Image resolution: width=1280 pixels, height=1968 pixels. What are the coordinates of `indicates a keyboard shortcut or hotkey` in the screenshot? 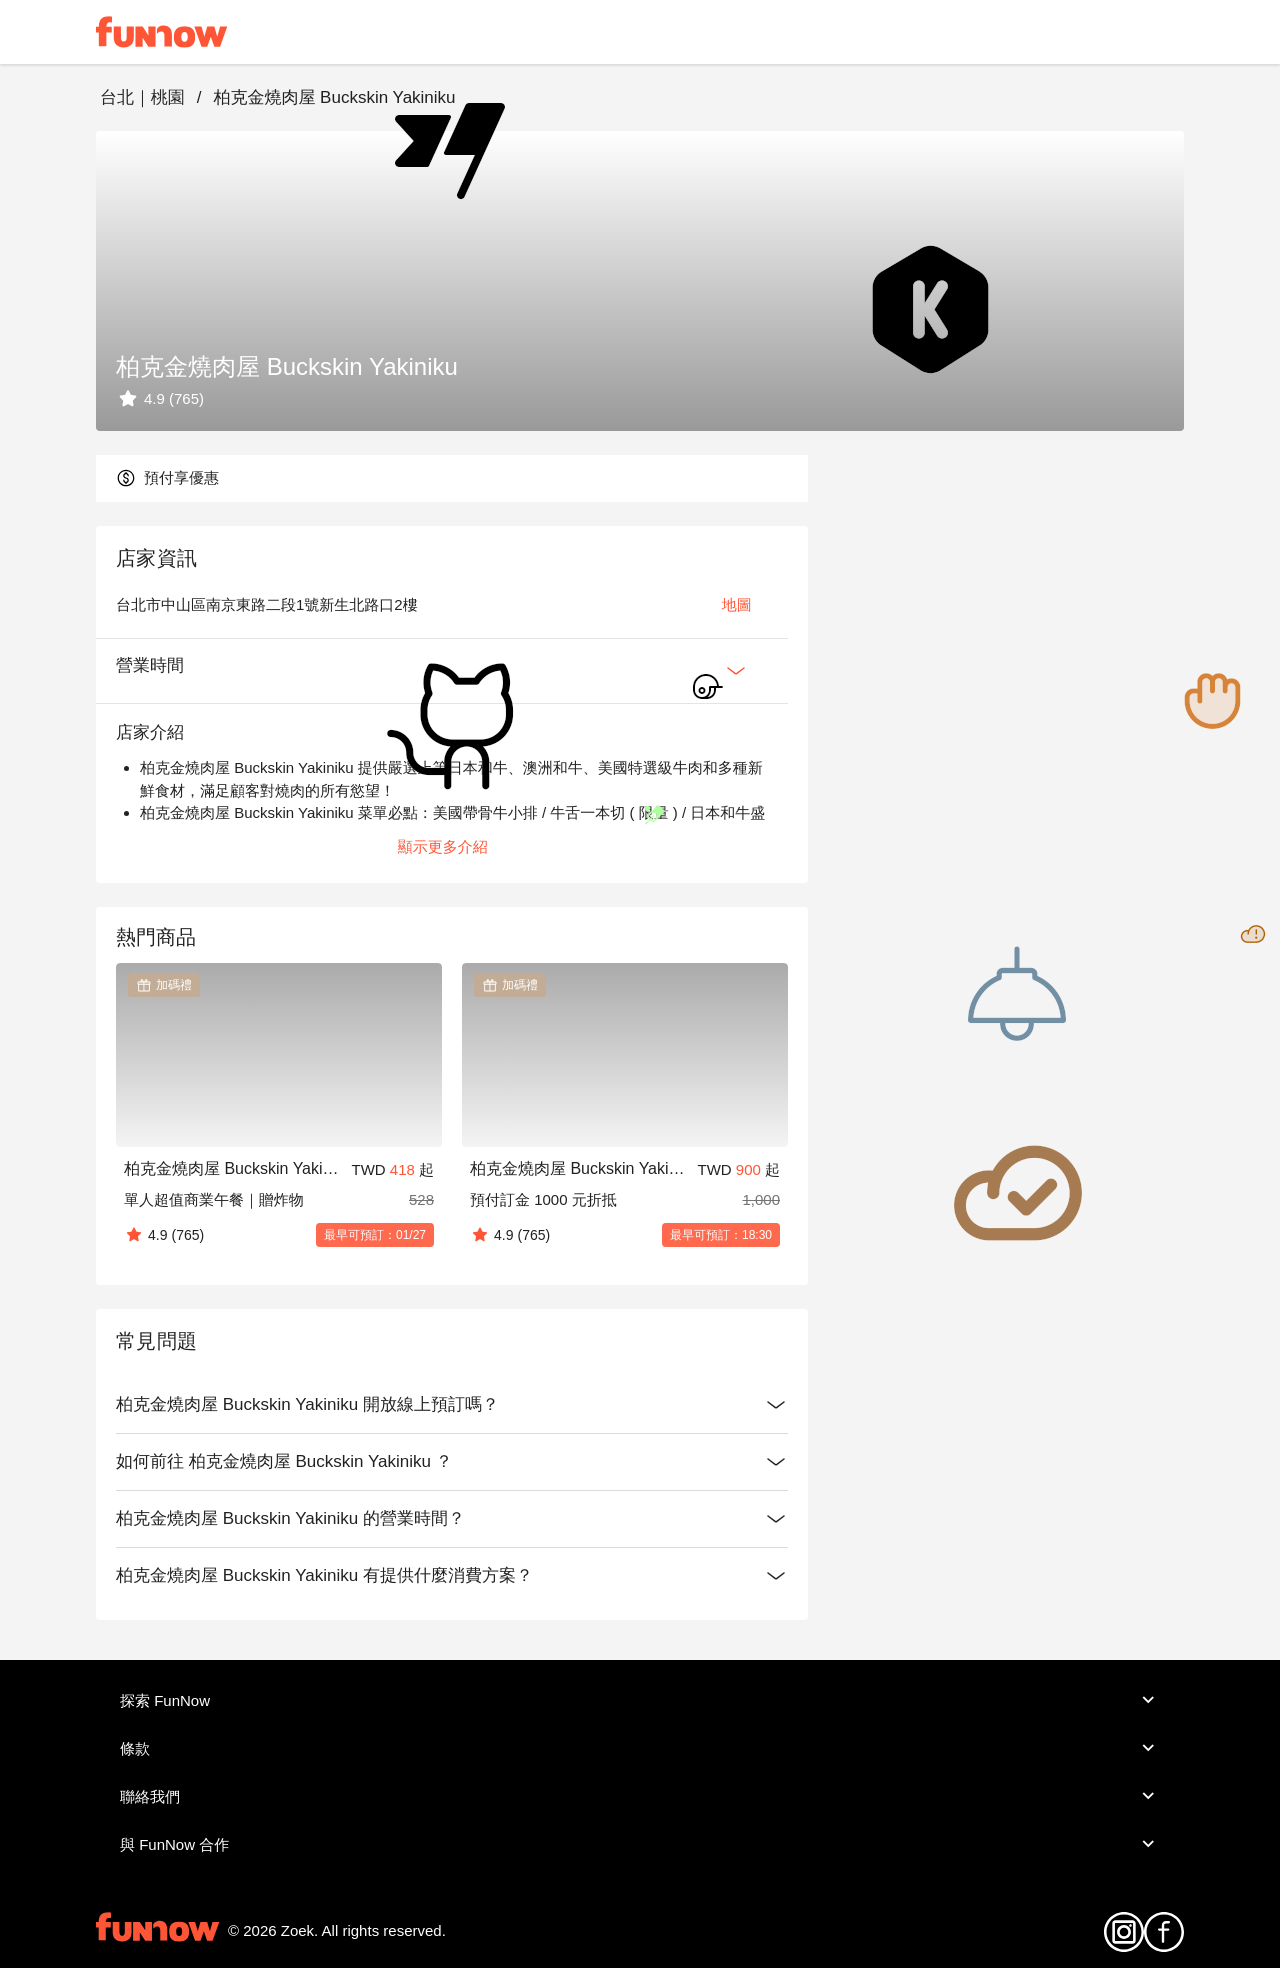 It's located at (930, 309).